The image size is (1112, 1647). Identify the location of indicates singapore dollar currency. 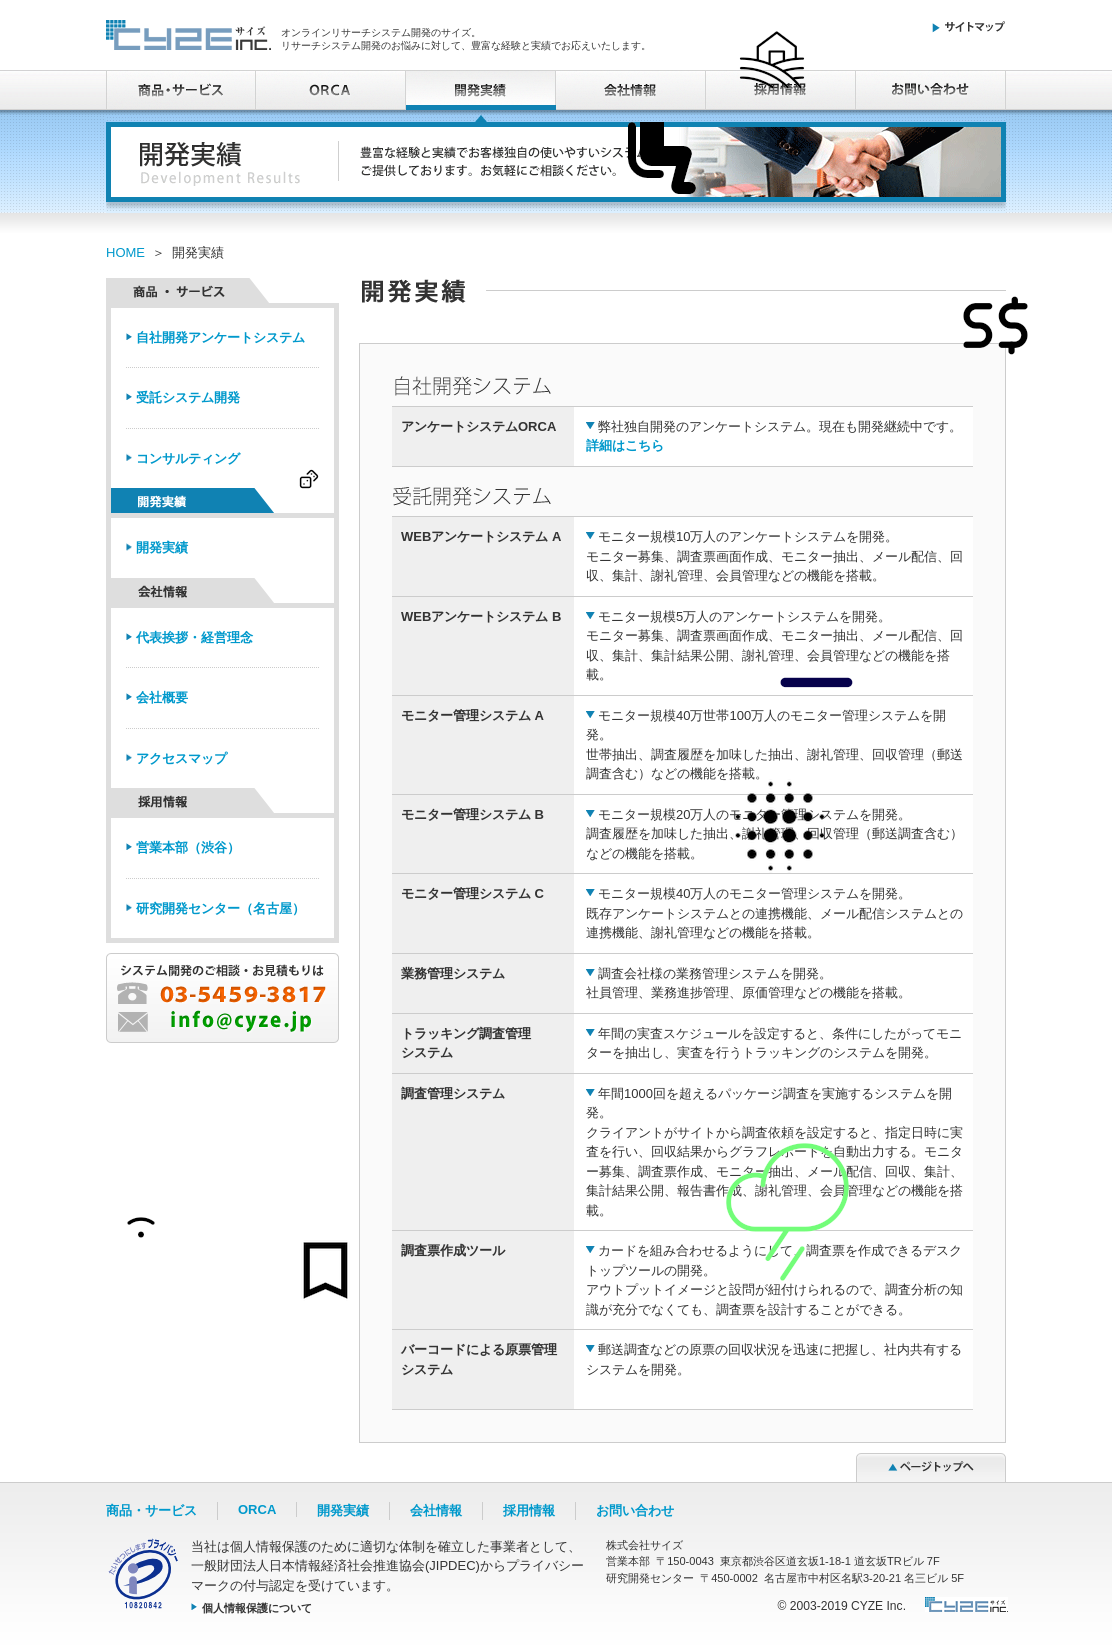
(995, 325).